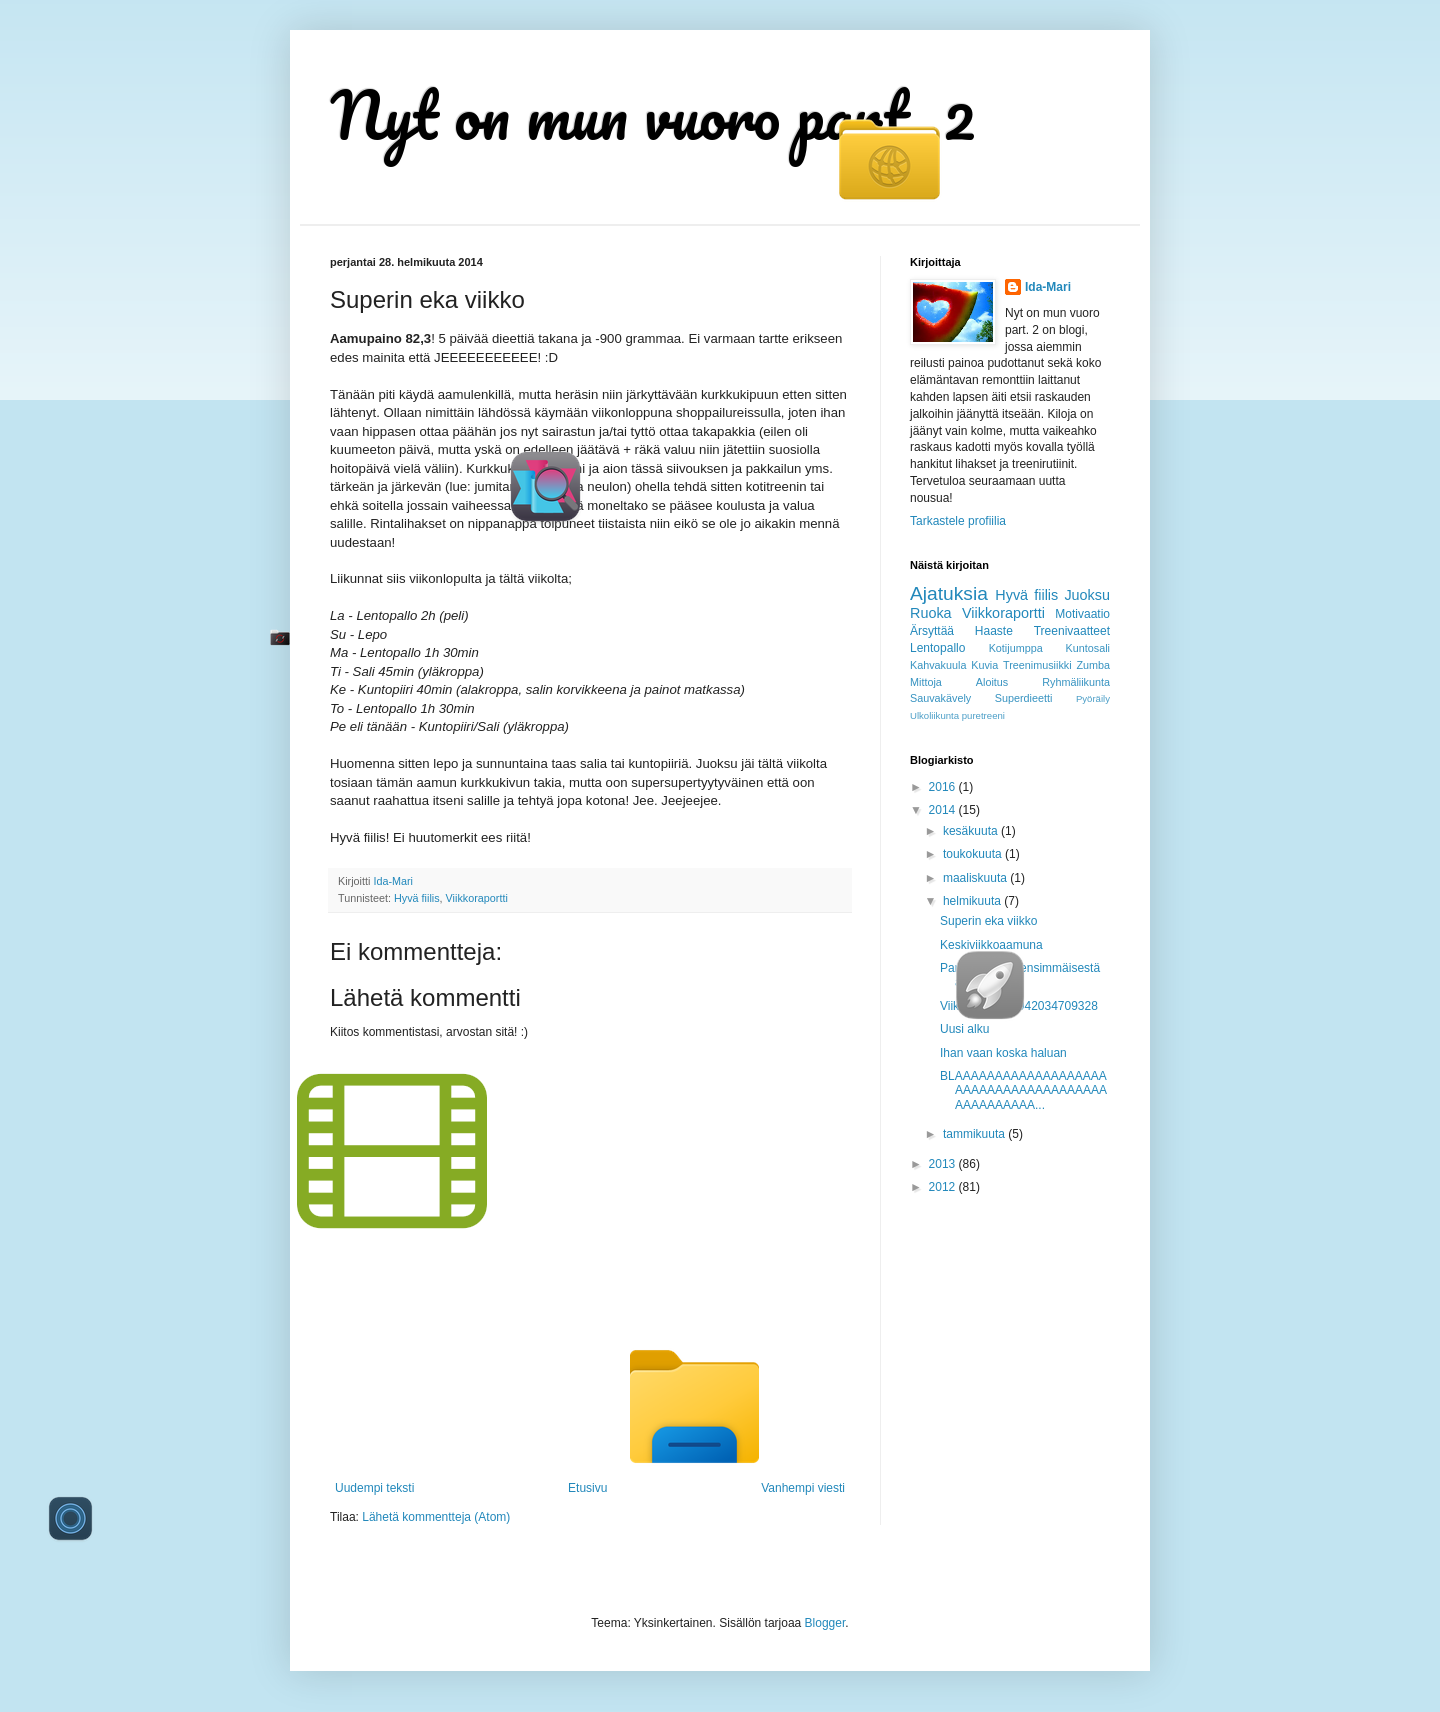 The width and height of the screenshot is (1440, 1712). I want to click on open video player application, so click(392, 1157).